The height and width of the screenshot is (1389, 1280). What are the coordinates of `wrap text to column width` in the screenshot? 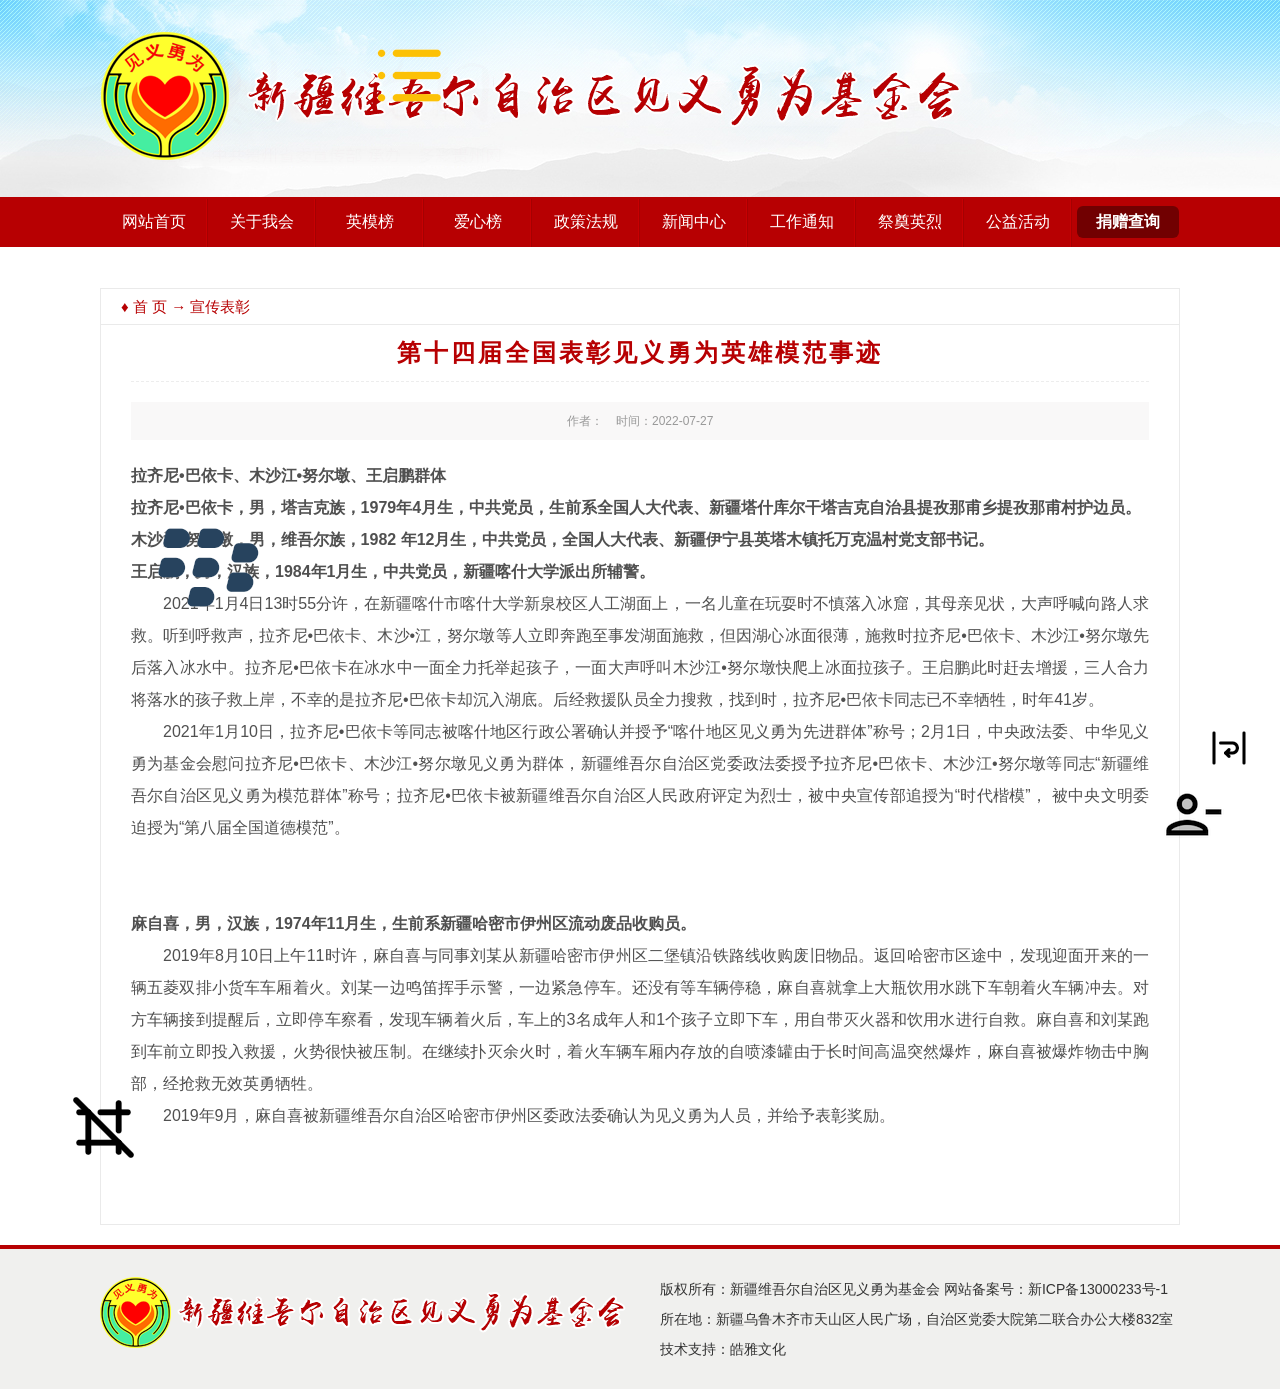 It's located at (1229, 748).